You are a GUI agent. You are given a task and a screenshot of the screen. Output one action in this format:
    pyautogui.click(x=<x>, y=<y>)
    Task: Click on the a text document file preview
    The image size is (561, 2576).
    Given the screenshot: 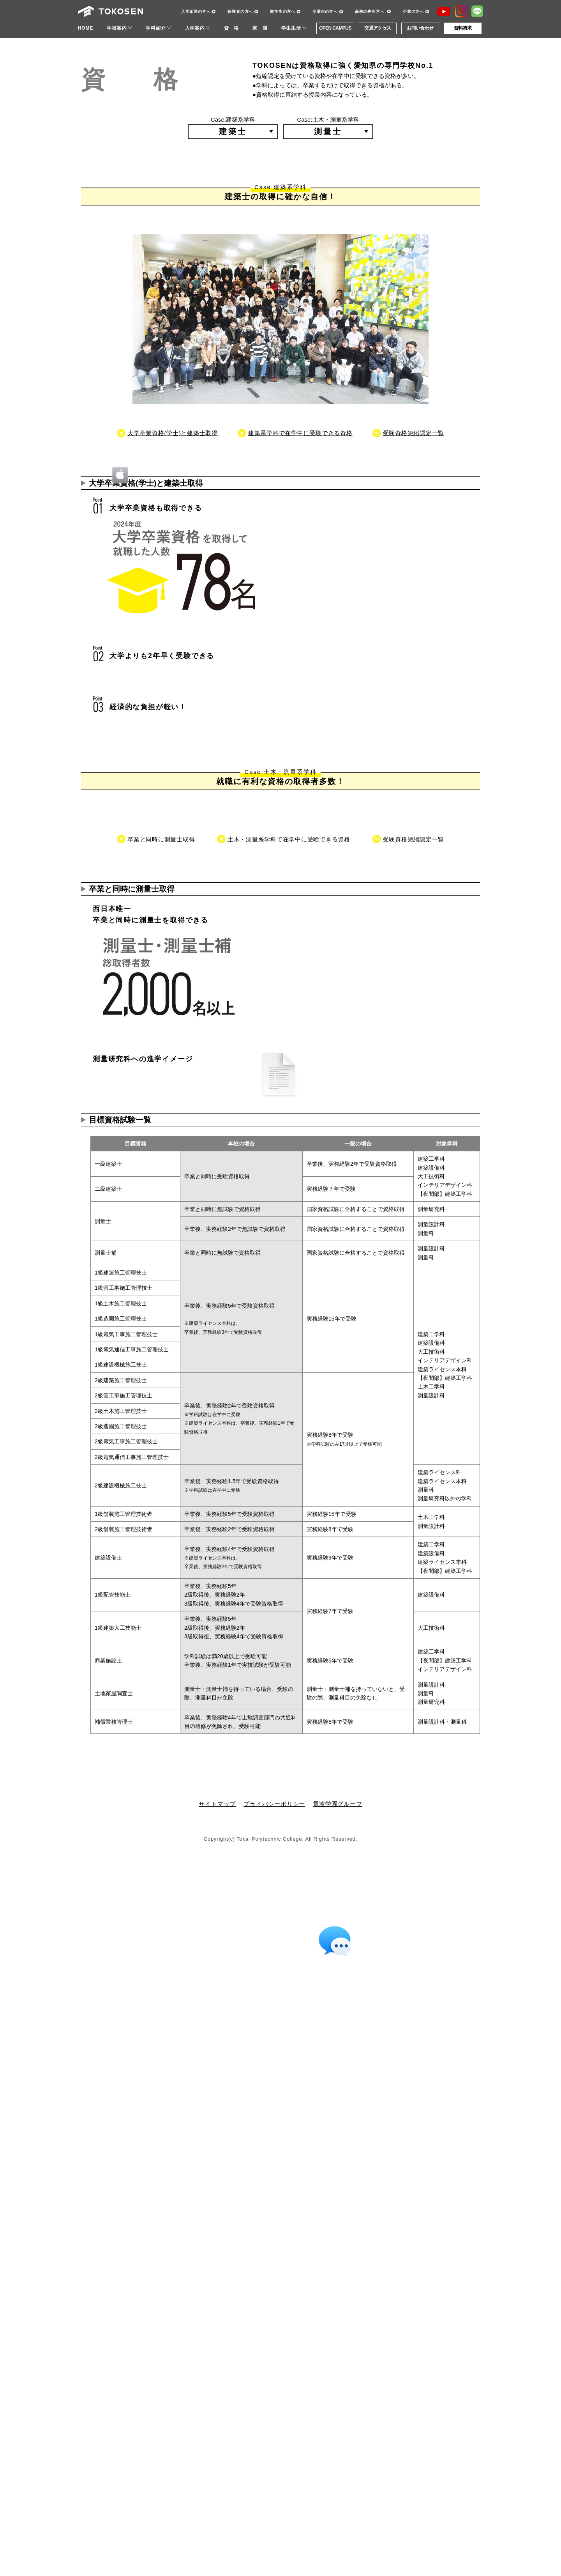 What is the action you would take?
    pyautogui.click(x=279, y=1075)
    